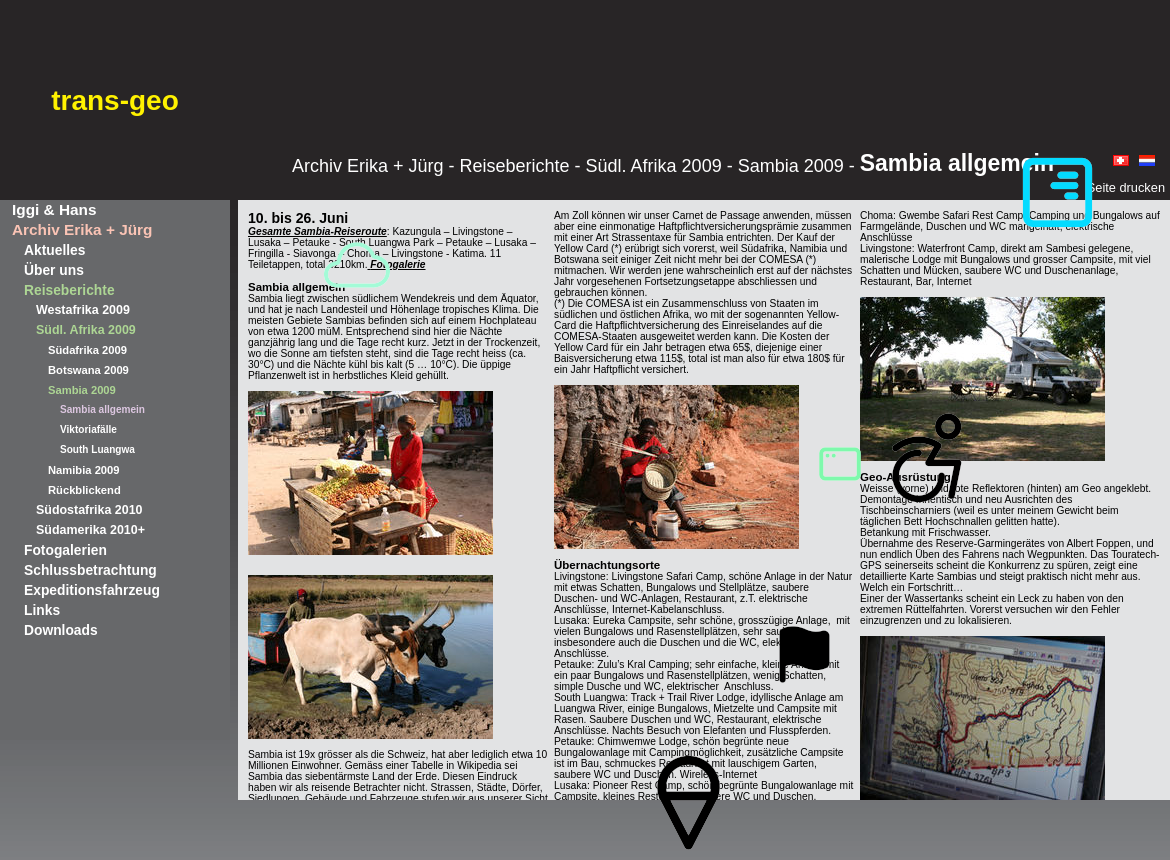 The width and height of the screenshot is (1170, 860). Describe the element at coordinates (840, 464) in the screenshot. I see `open application window` at that location.